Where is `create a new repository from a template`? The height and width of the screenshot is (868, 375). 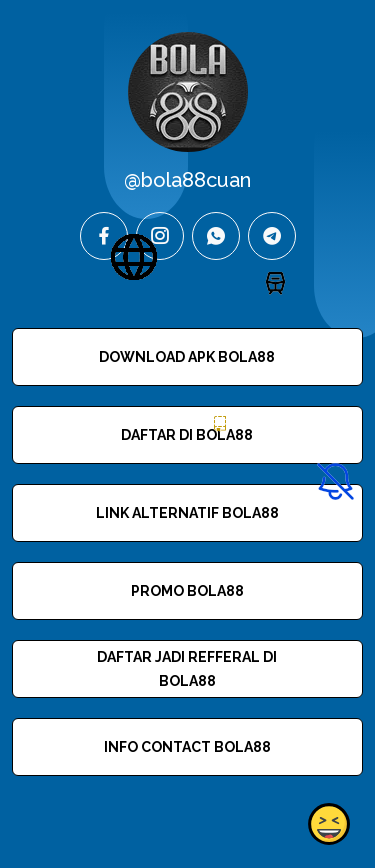 create a new repository from a template is located at coordinates (220, 424).